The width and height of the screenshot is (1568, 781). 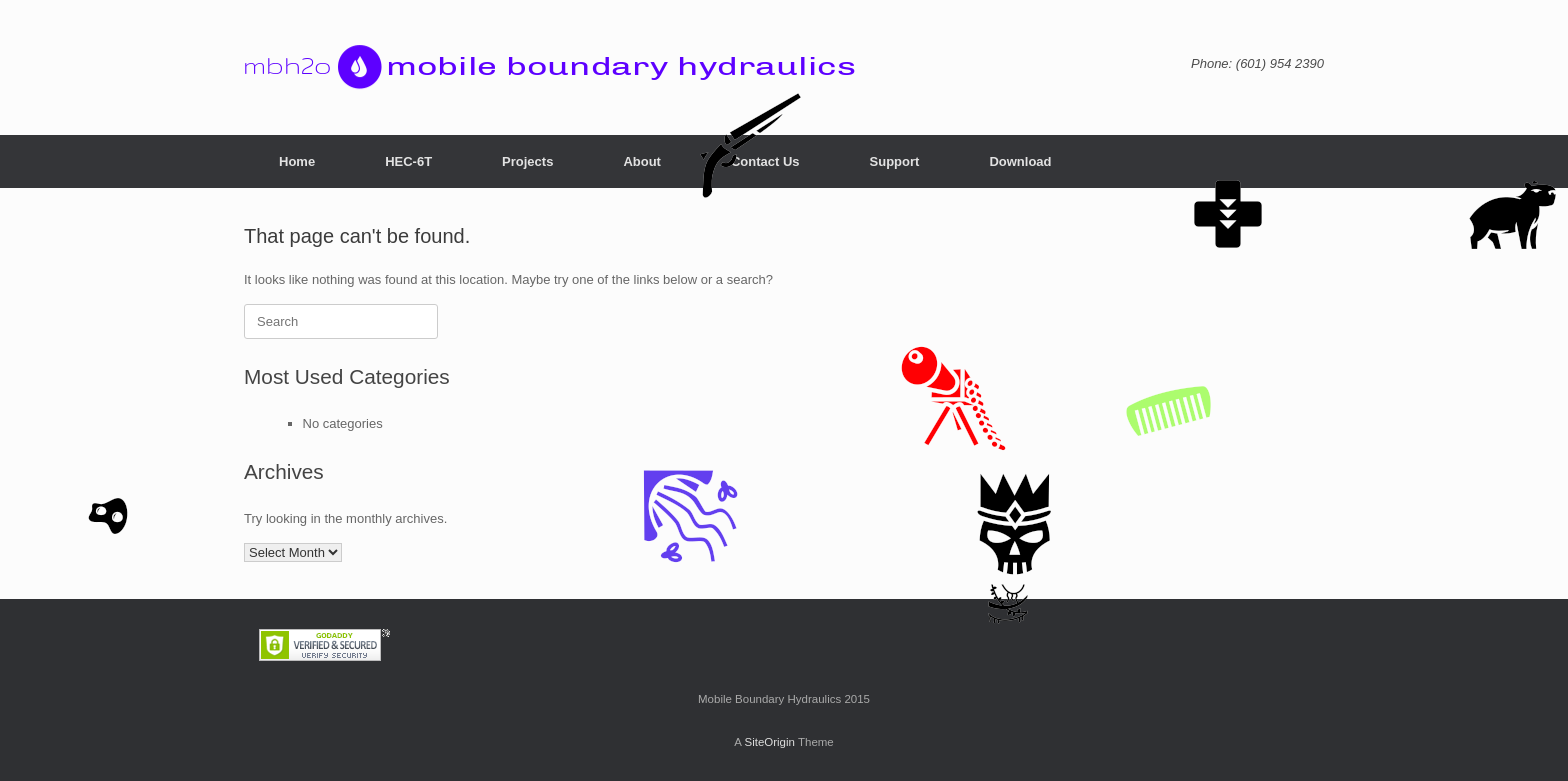 What do you see at coordinates (750, 145) in the screenshot?
I see `select sawed-off shotgun weapon` at bounding box center [750, 145].